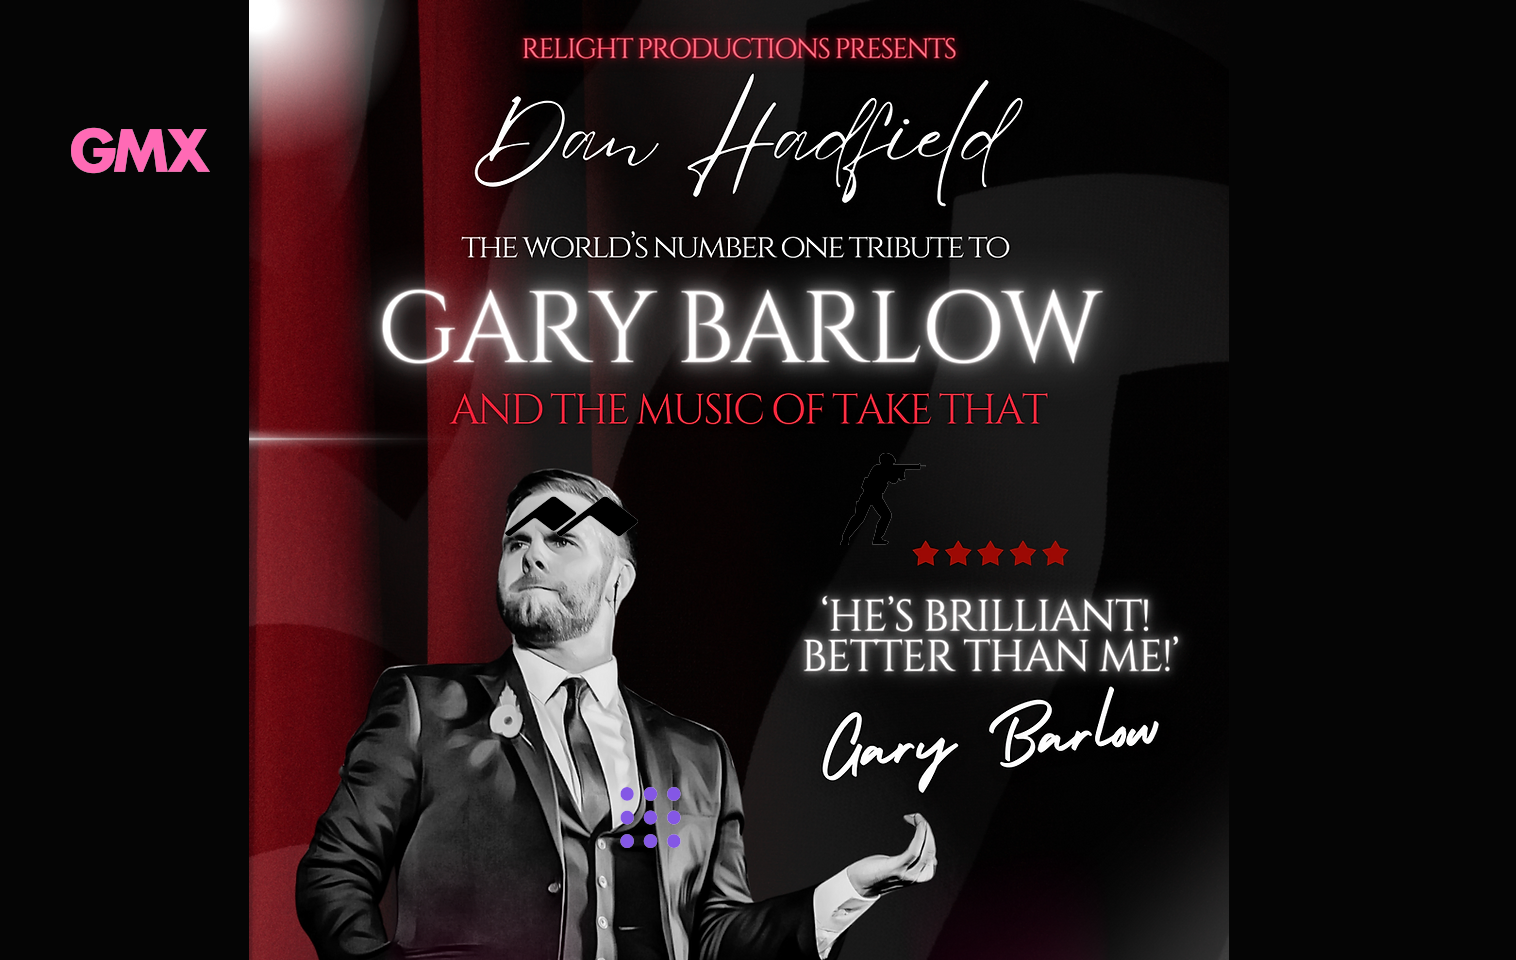 This screenshot has height=960, width=1516. Describe the element at coordinates (883, 499) in the screenshot. I see `launch counter-strike game` at that location.